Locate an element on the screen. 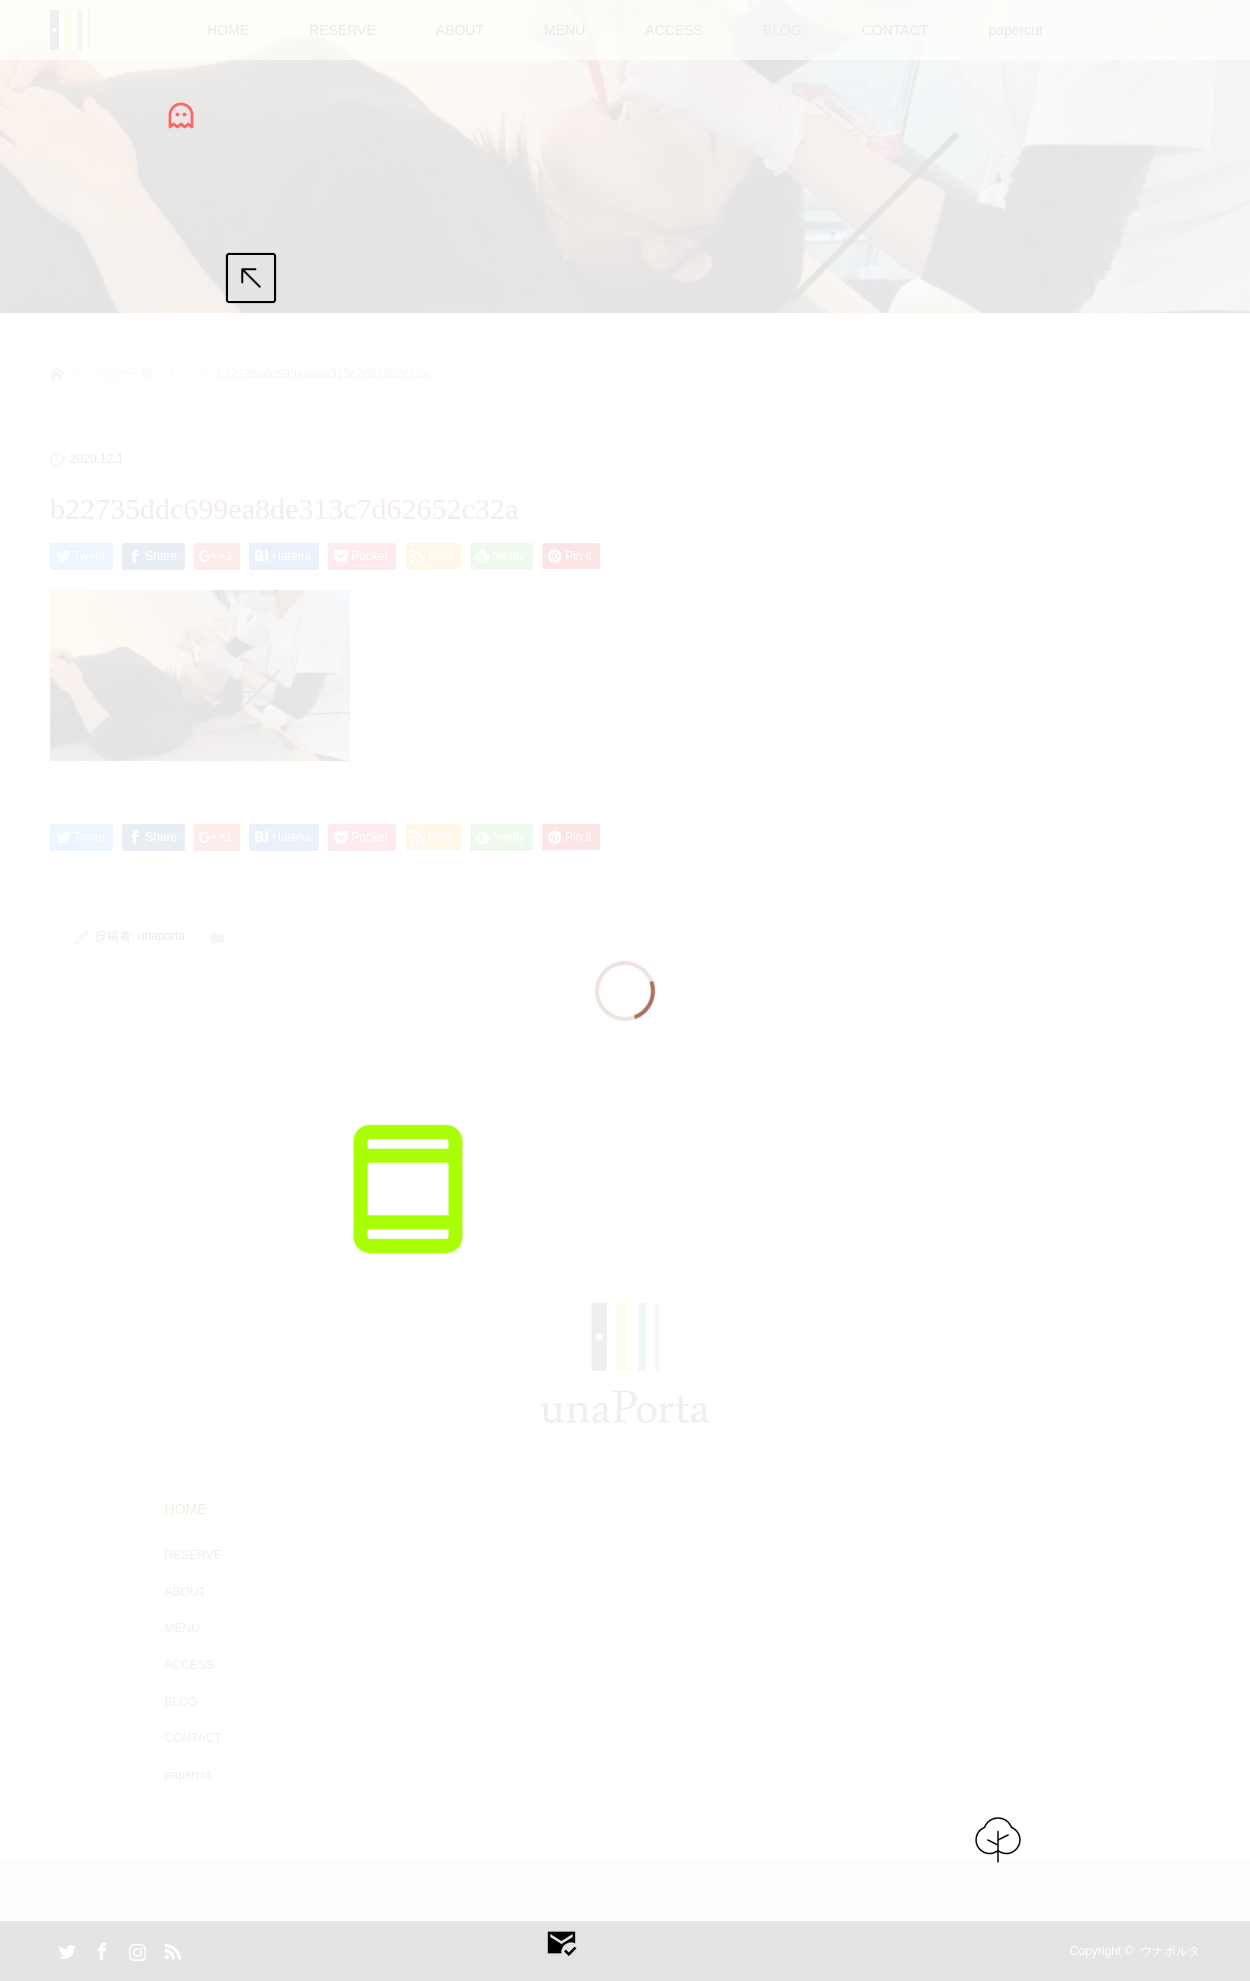  access nature or parks category is located at coordinates (998, 1840).